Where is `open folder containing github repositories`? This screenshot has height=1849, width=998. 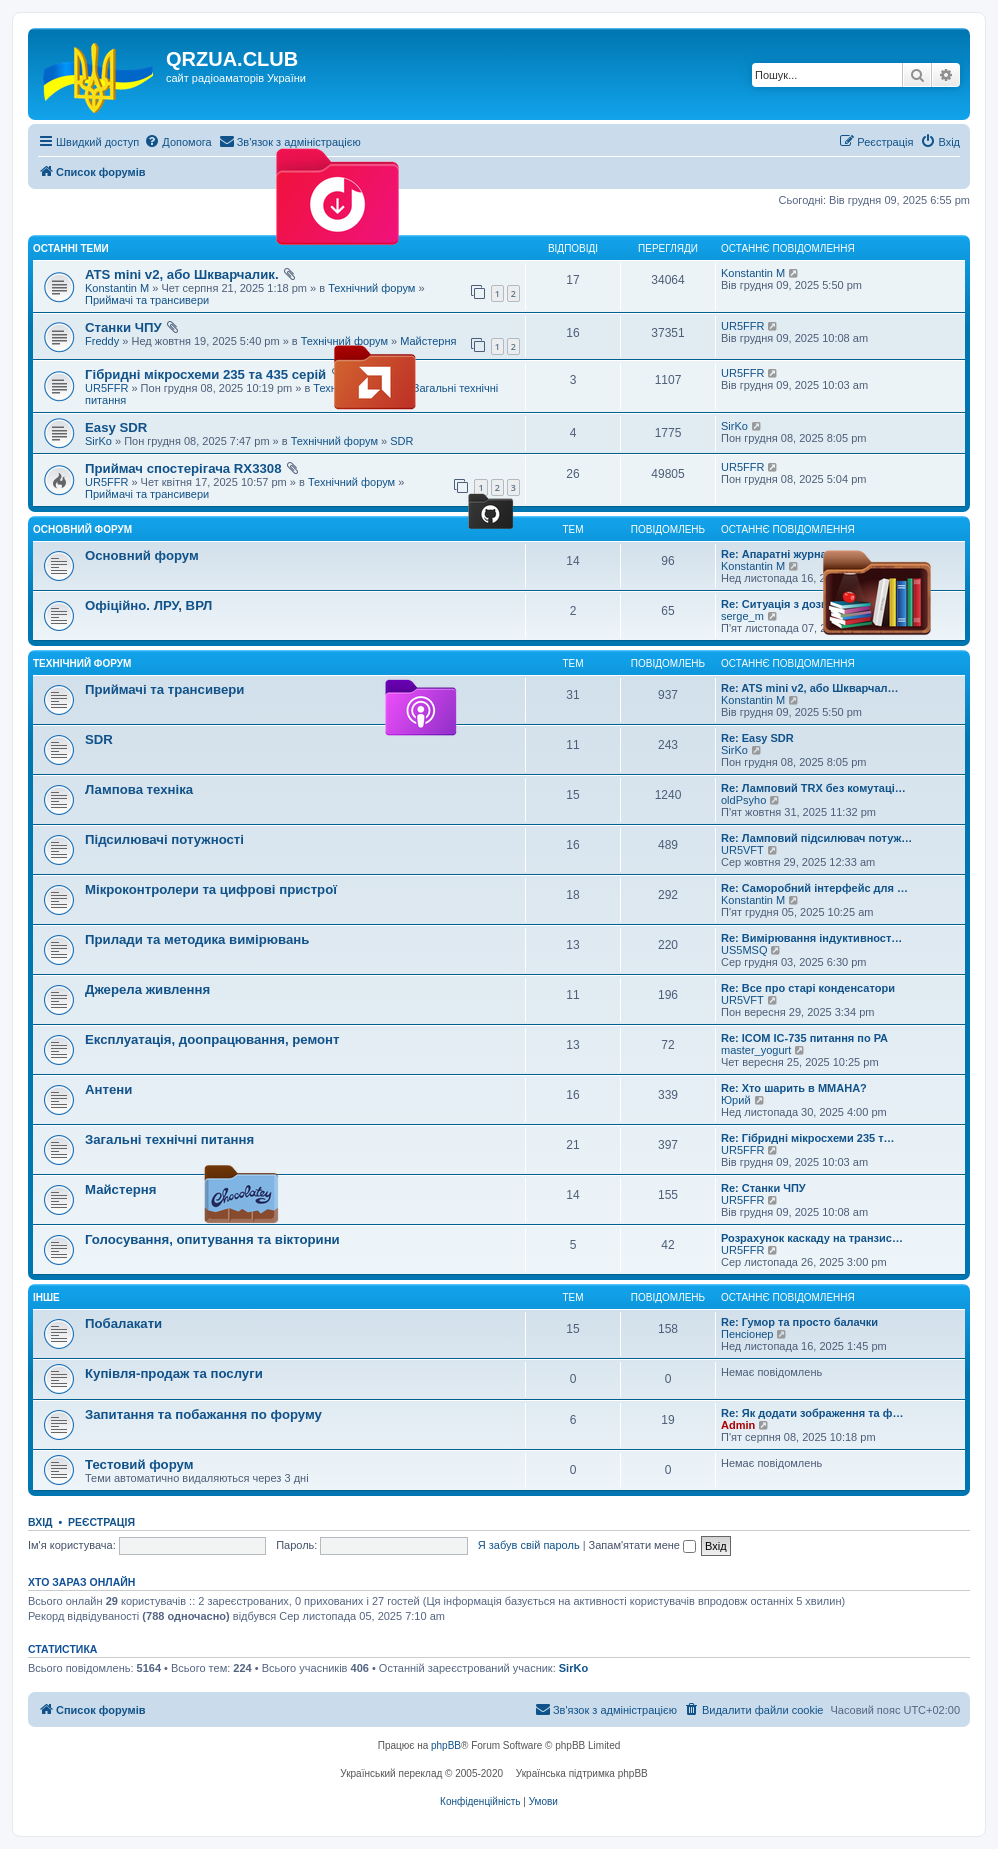 open folder containing github repositories is located at coordinates (490, 512).